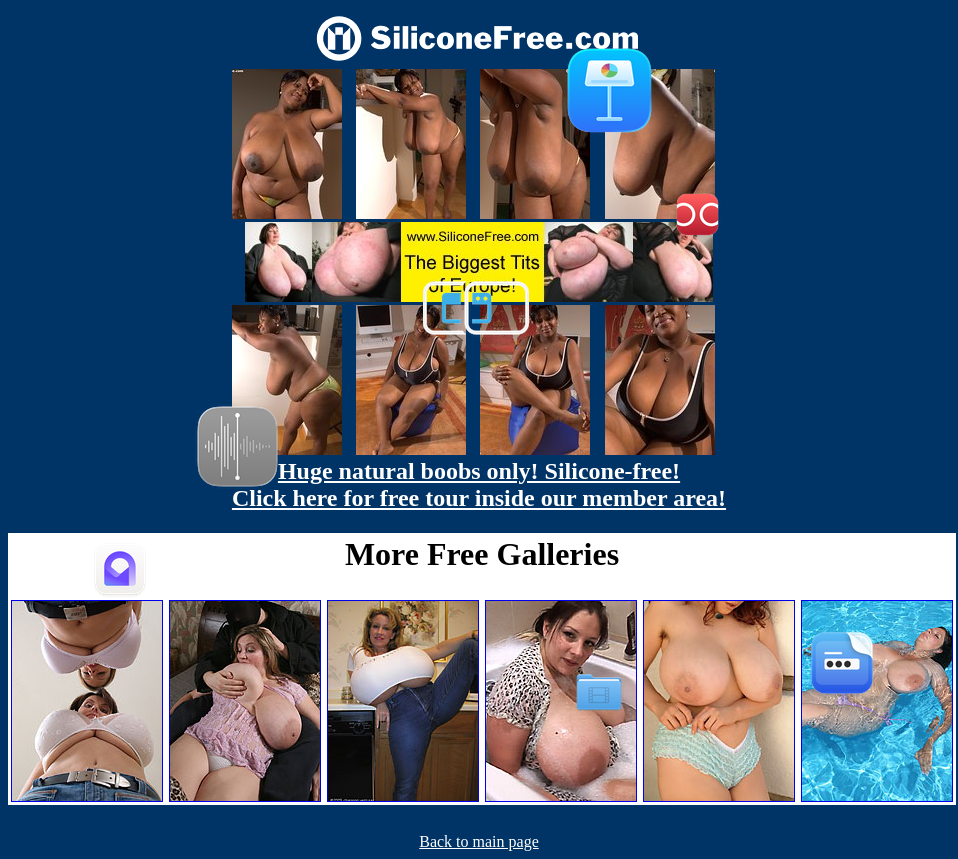 The height and width of the screenshot is (859, 958). I want to click on open your movies folder, so click(599, 692).